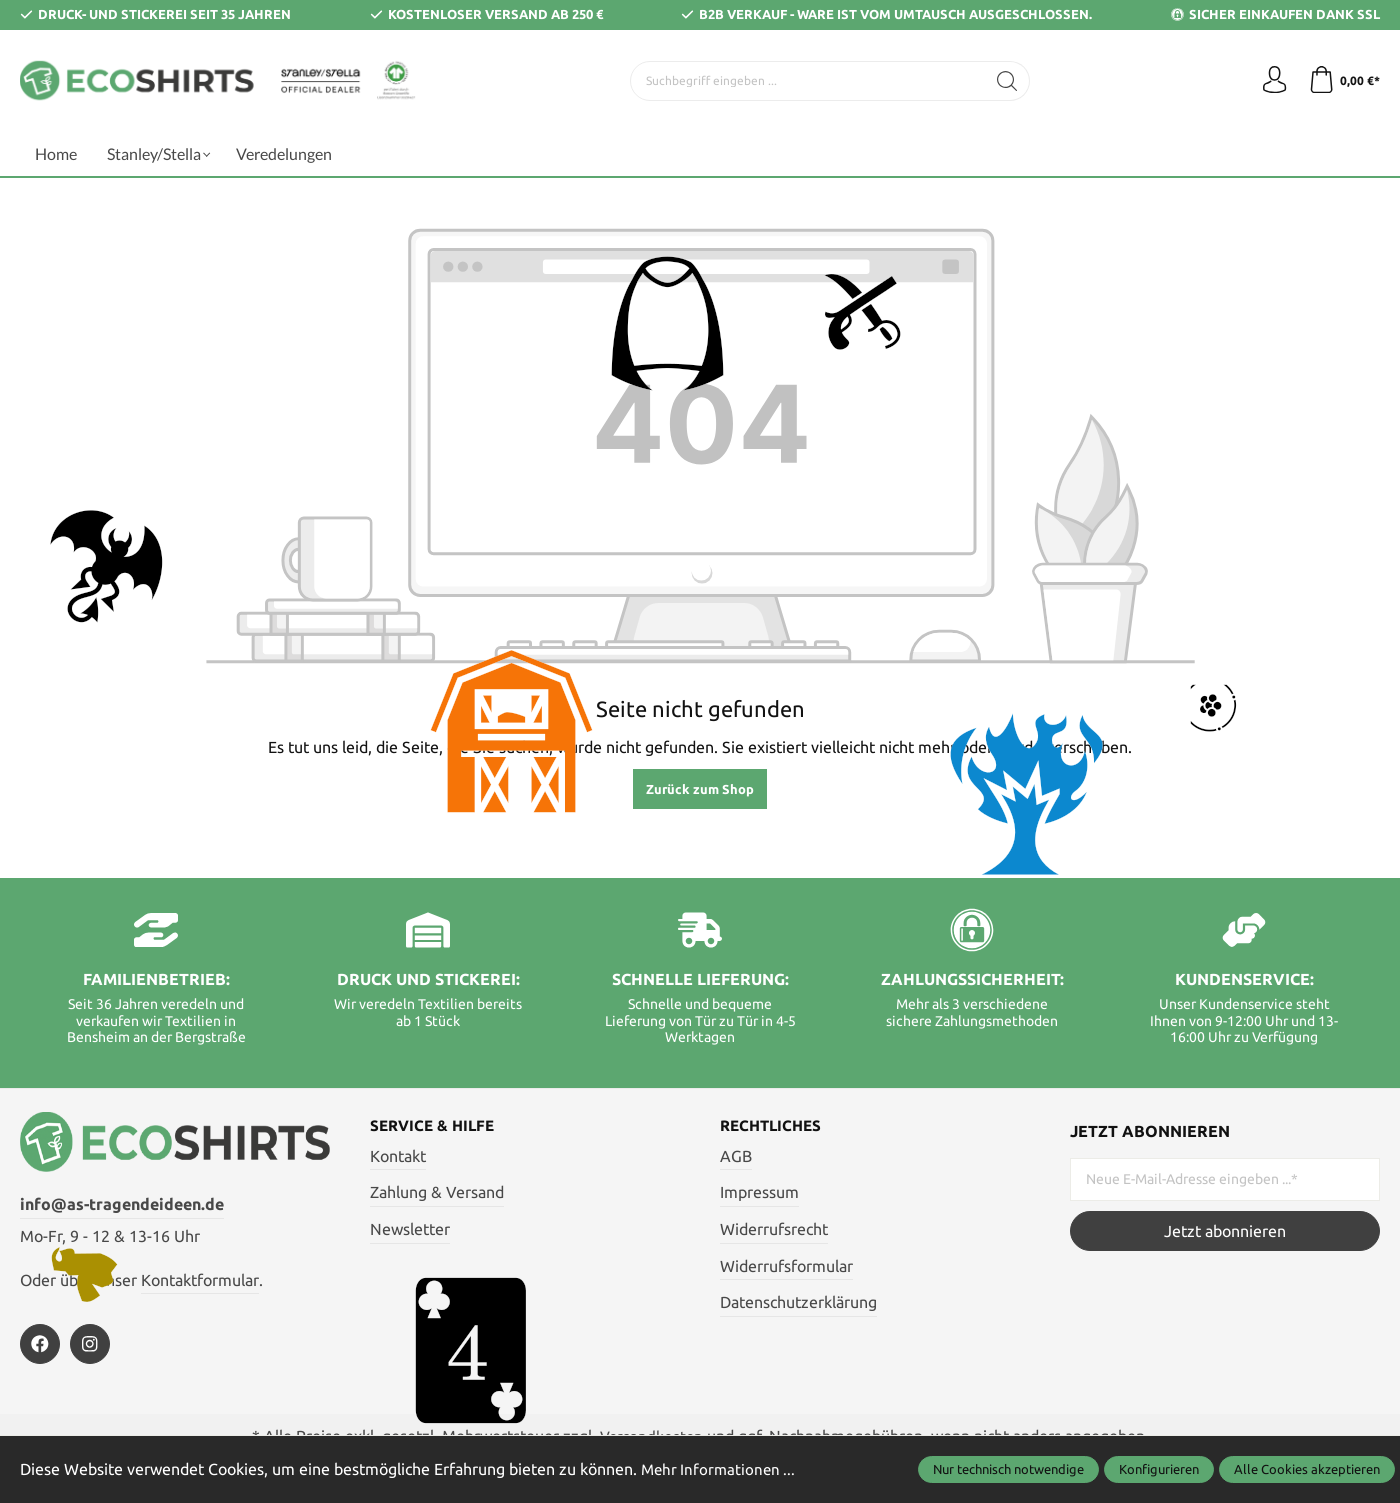 Image resolution: width=1400 pixels, height=1503 pixels. Describe the element at coordinates (862, 311) in the screenshot. I see `access pirate or swashbuckler game mode` at that location.